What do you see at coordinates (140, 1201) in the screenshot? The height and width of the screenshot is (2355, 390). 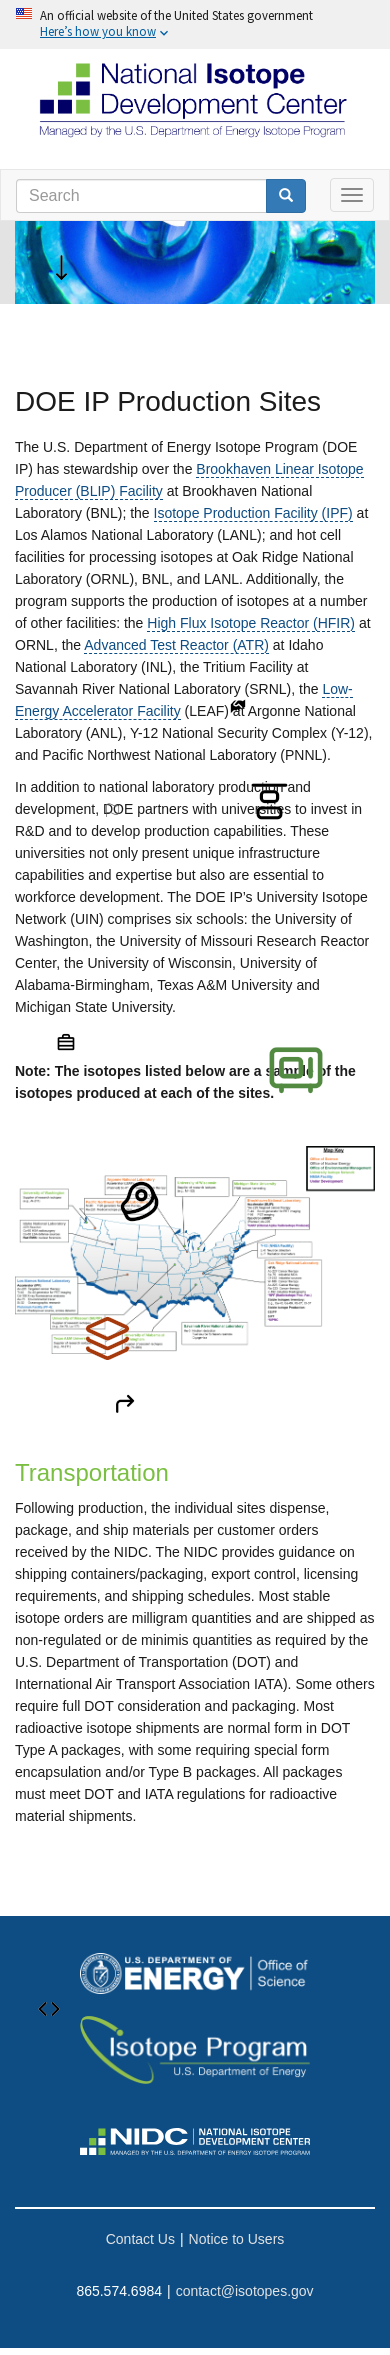 I see `filter recipes by beef or red meat` at bounding box center [140, 1201].